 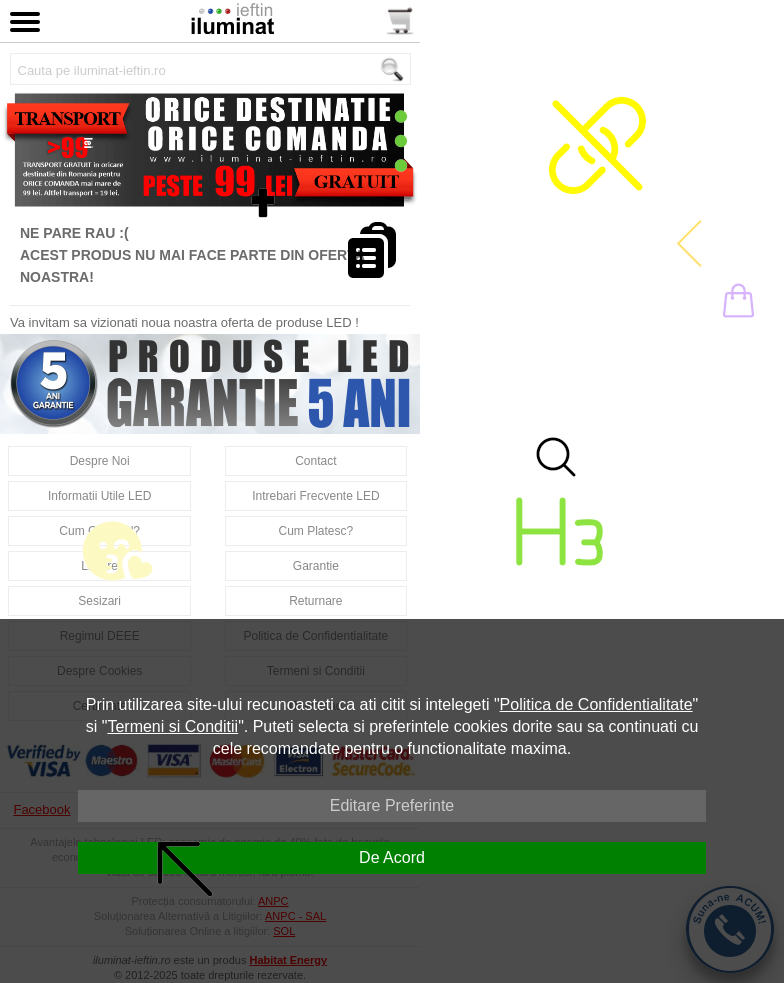 What do you see at coordinates (738, 300) in the screenshot?
I see `view your shopping bag` at bounding box center [738, 300].